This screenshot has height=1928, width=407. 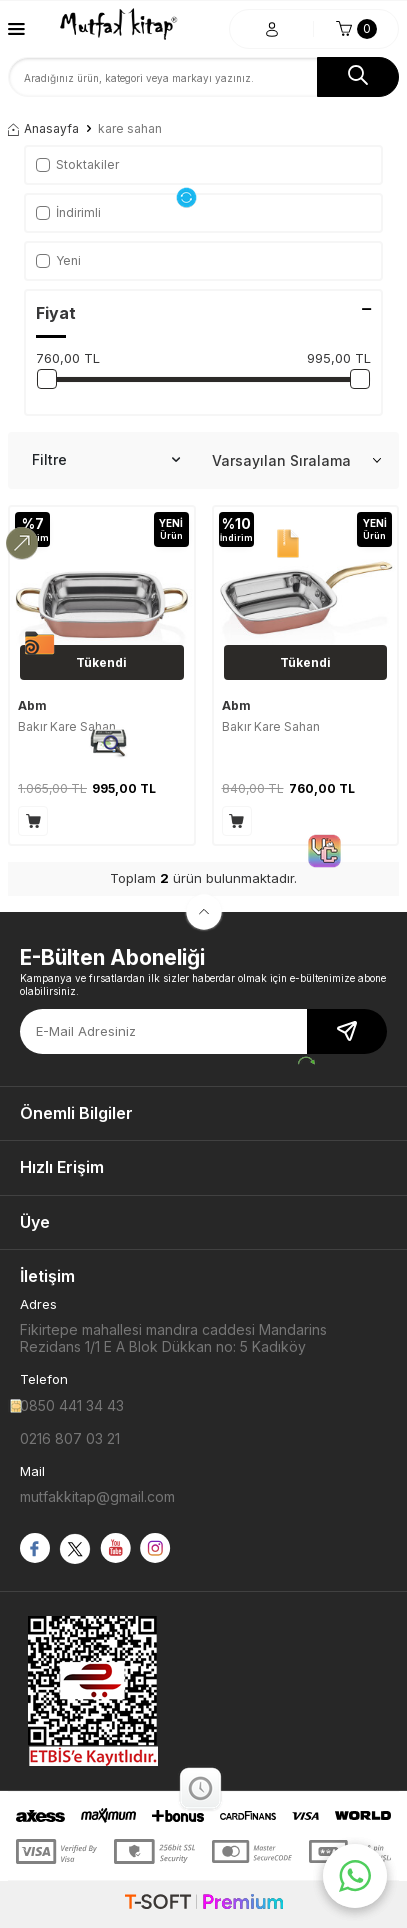 I want to click on indicates a symbolic link or shortcut to another file, so click(x=22, y=543).